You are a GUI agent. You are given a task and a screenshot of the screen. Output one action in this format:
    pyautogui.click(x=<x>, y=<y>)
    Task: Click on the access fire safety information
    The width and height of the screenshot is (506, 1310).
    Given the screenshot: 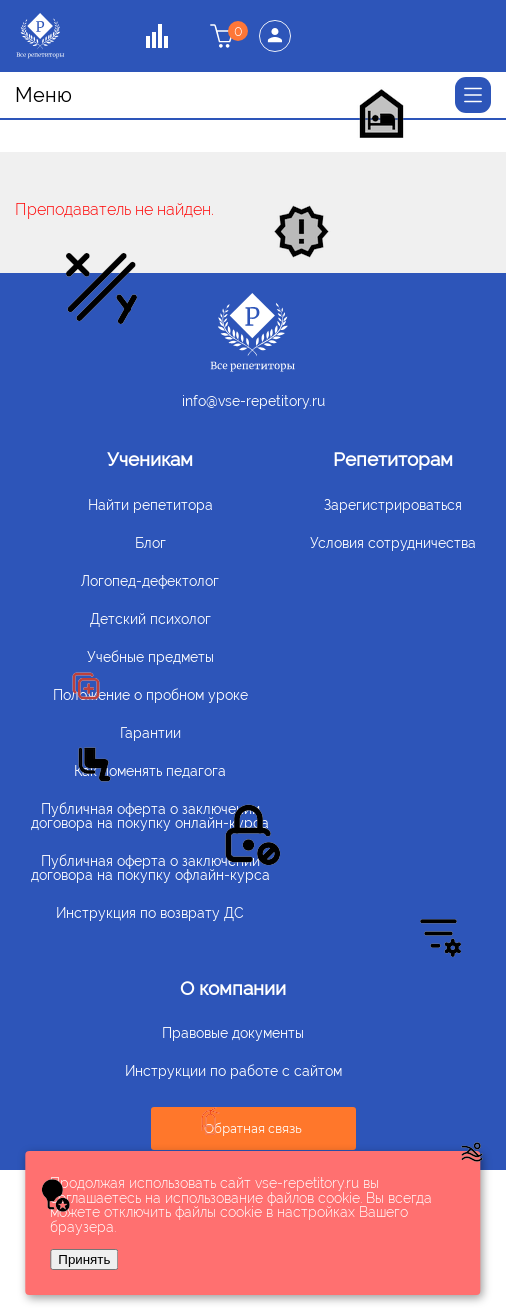 What is the action you would take?
    pyautogui.click(x=209, y=1121)
    